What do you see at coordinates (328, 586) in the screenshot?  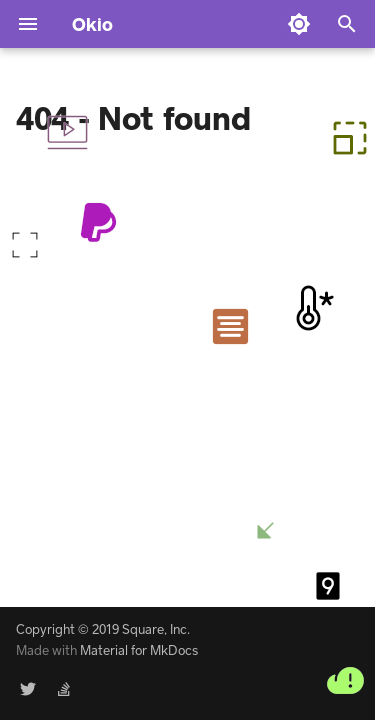 I see `indicates the number nine in a list or sequence` at bounding box center [328, 586].